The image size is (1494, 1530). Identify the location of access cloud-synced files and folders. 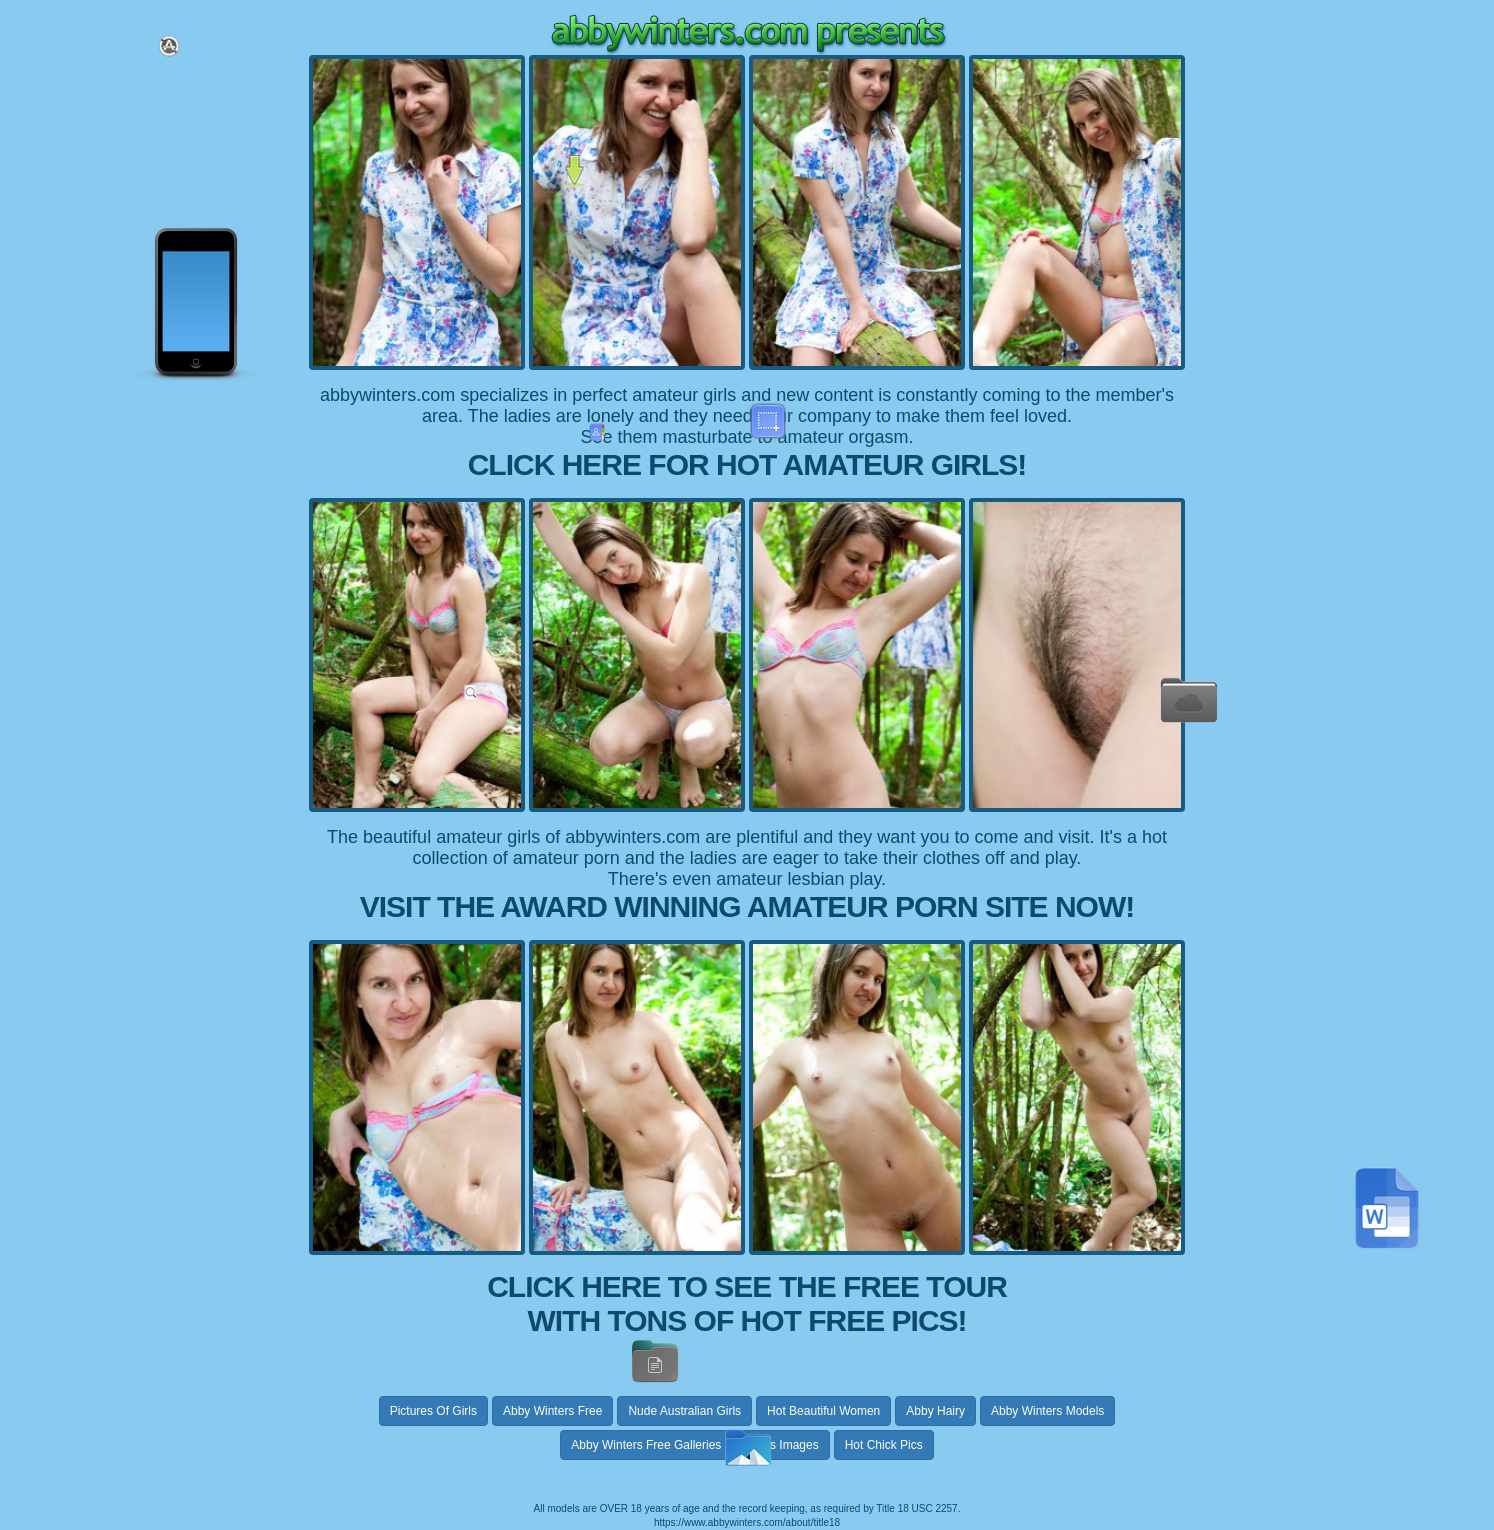
(1189, 700).